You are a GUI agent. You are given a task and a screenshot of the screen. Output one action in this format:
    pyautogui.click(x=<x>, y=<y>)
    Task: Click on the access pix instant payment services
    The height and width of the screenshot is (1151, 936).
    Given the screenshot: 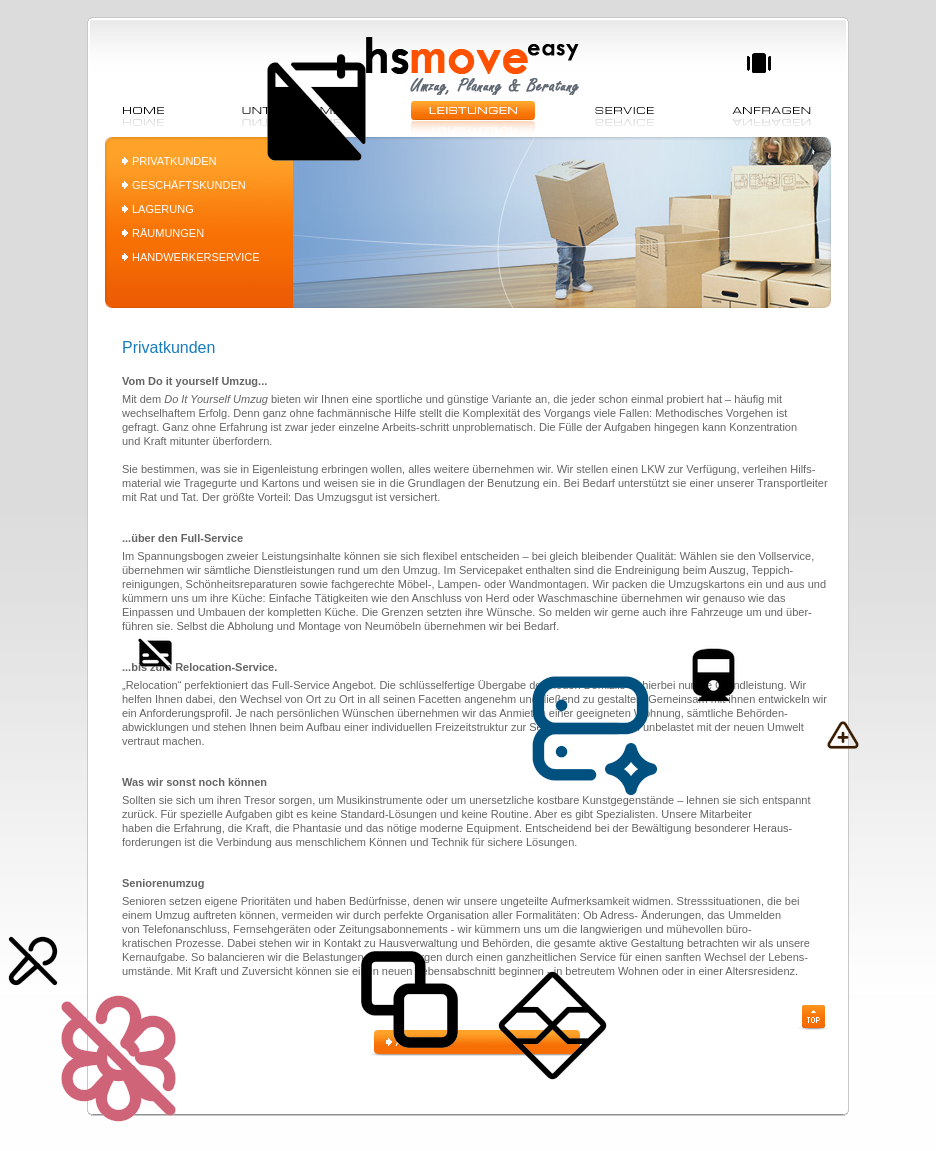 What is the action you would take?
    pyautogui.click(x=552, y=1025)
    